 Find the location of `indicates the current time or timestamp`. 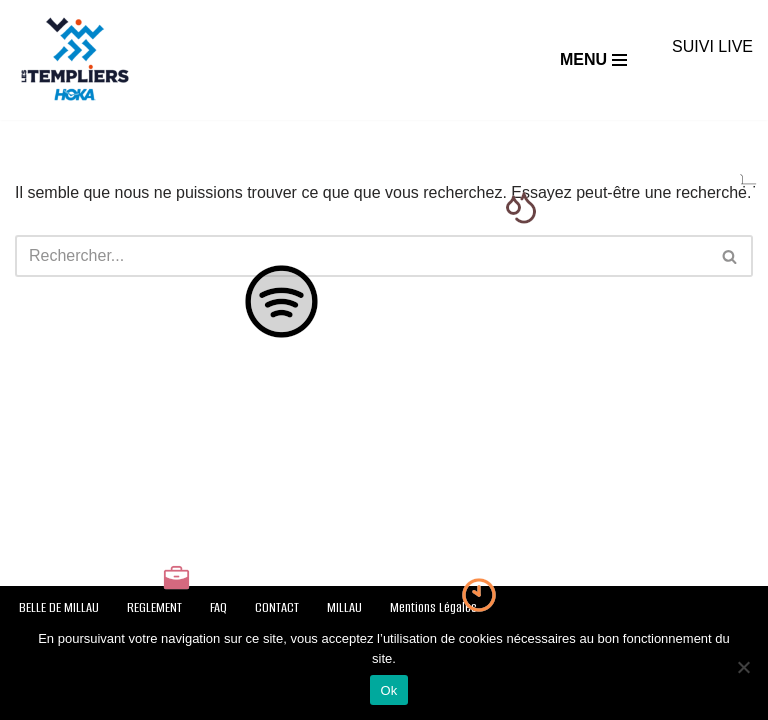

indicates the current time or timestamp is located at coordinates (479, 595).